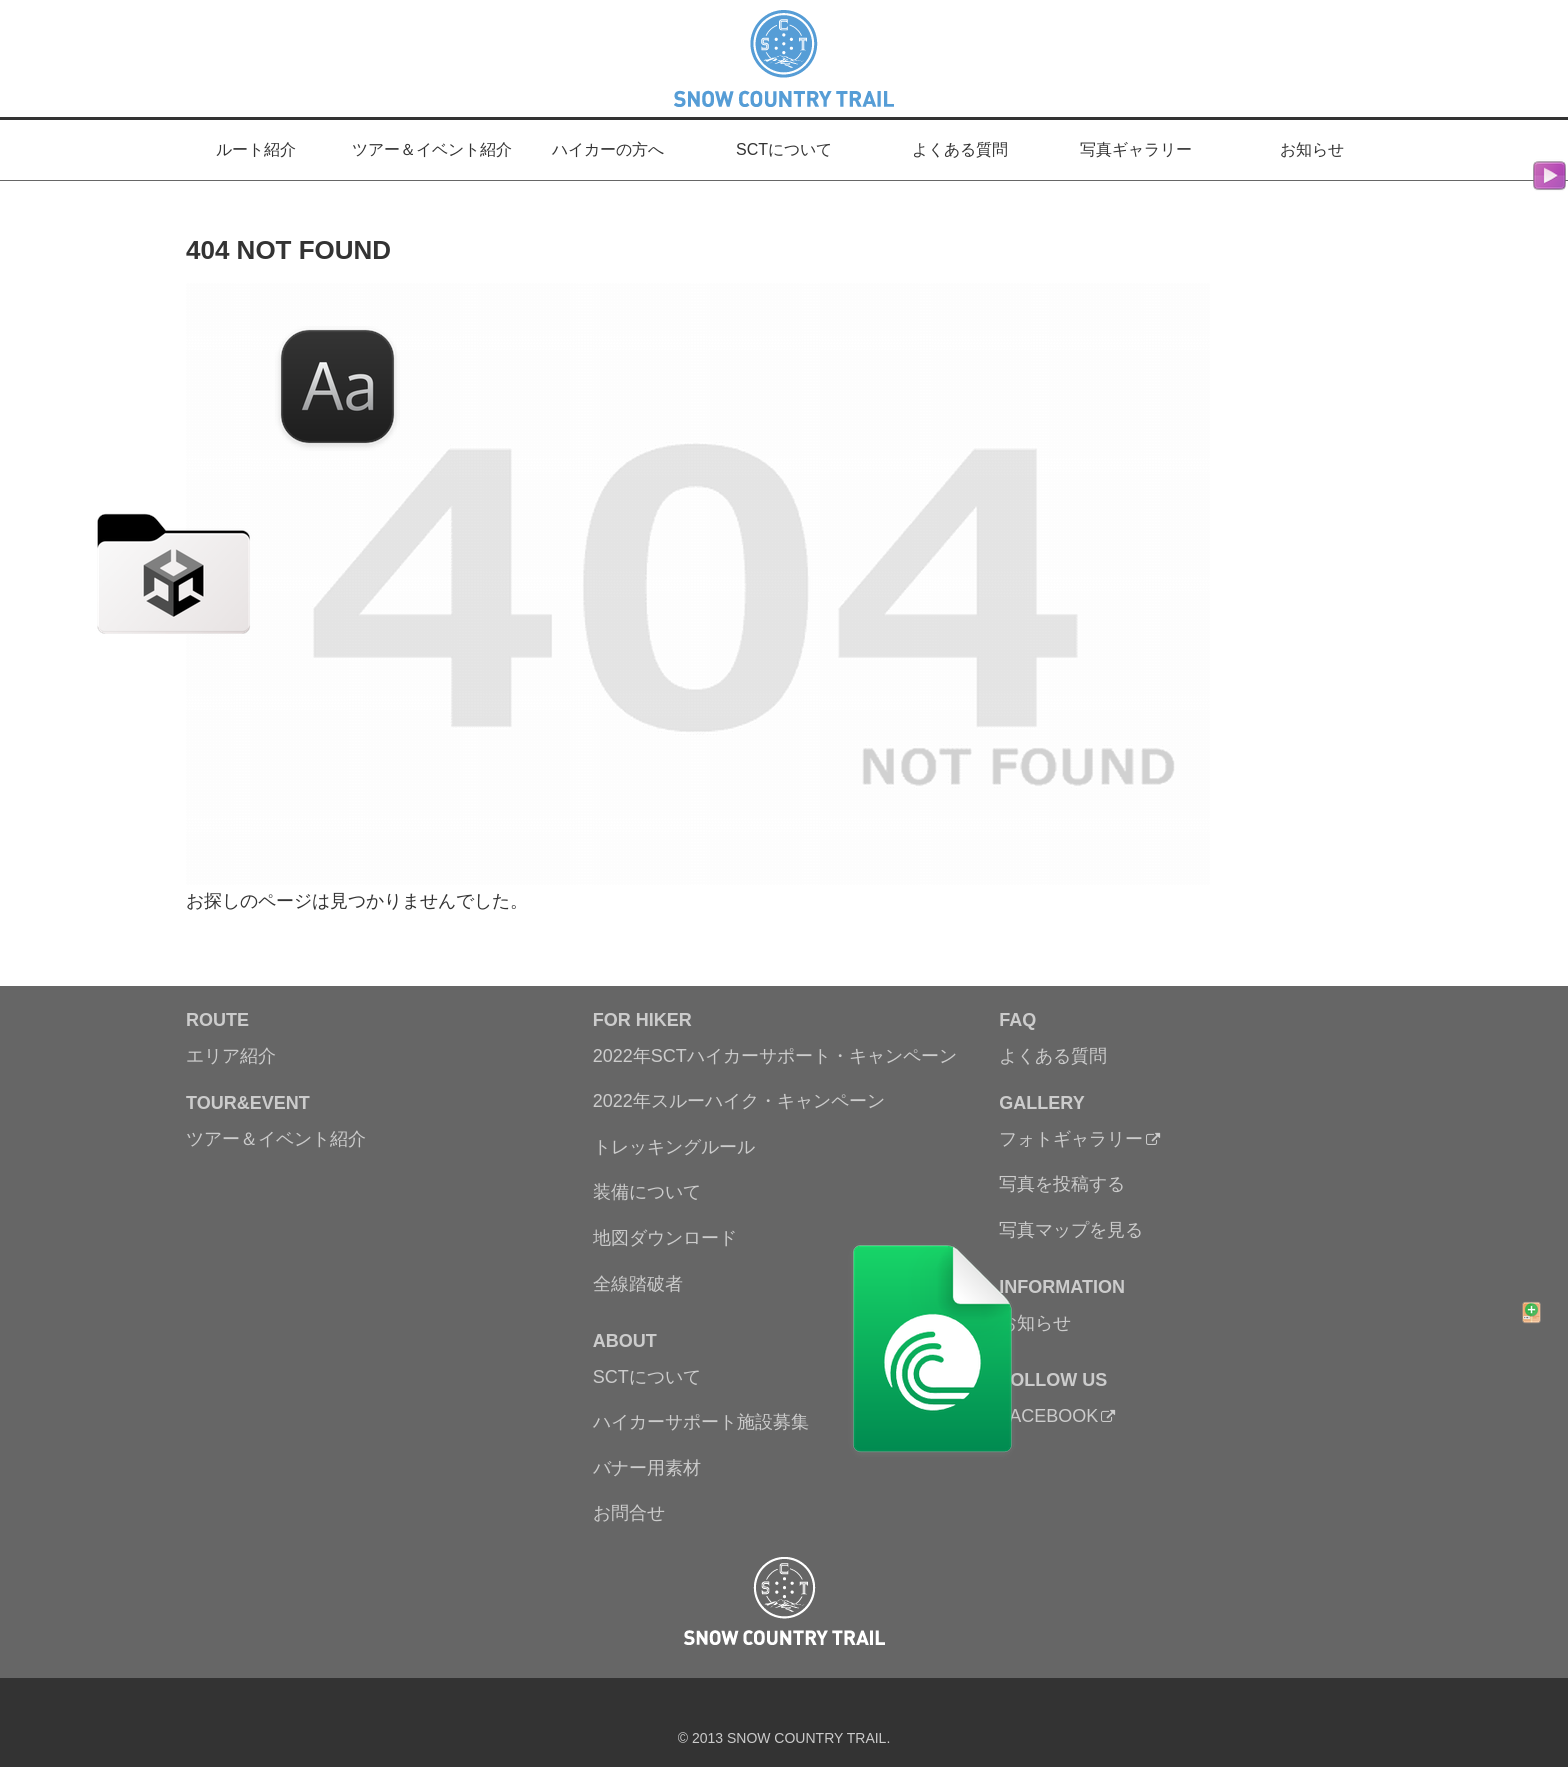 This screenshot has width=1568, height=1767. What do you see at coordinates (337, 386) in the screenshot?
I see `open font management settings` at bounding box center [337, 386].